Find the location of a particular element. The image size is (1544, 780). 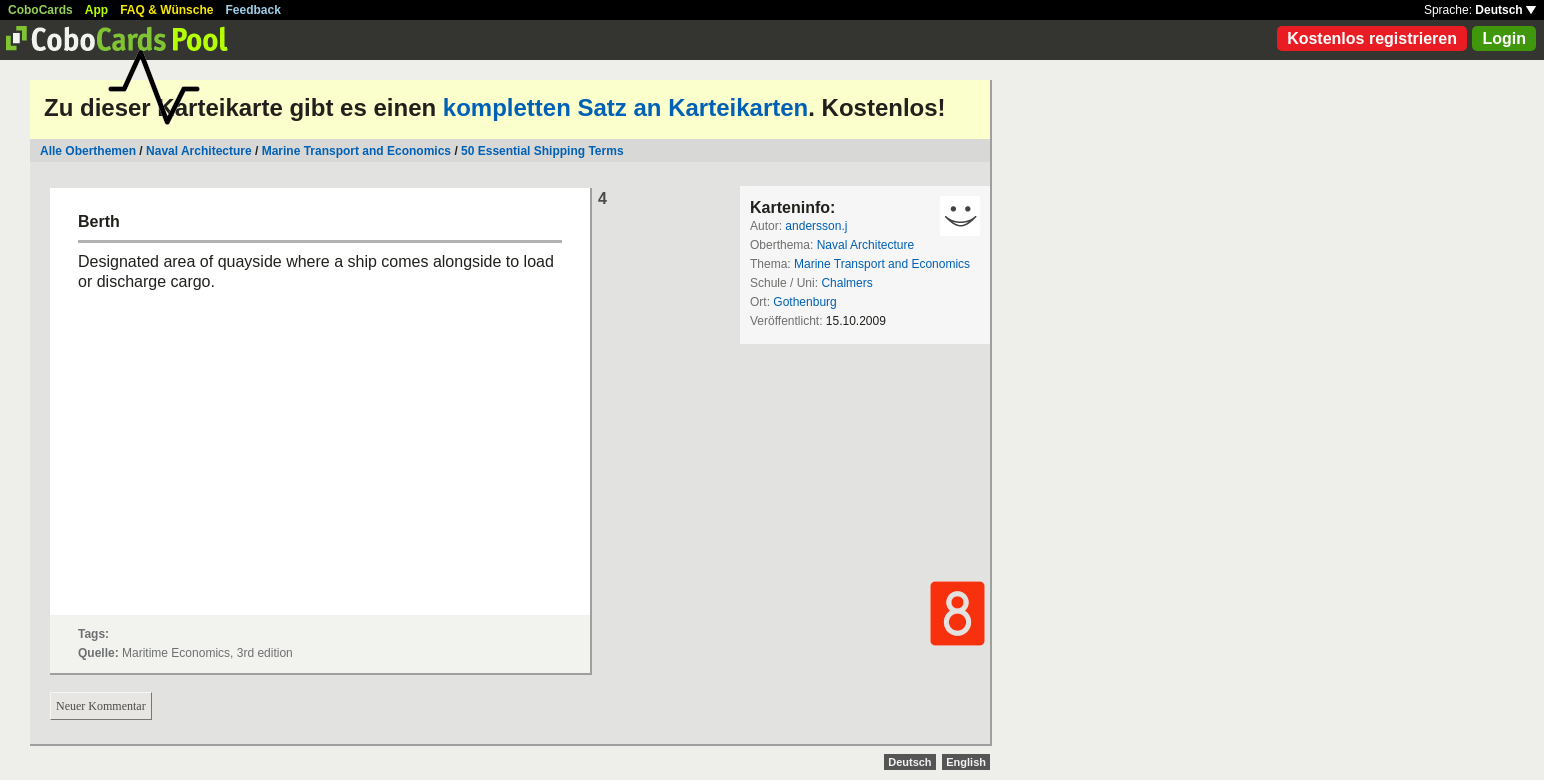

represents the number eight in a numbered list or sequence is located at coordinates (957, 613).